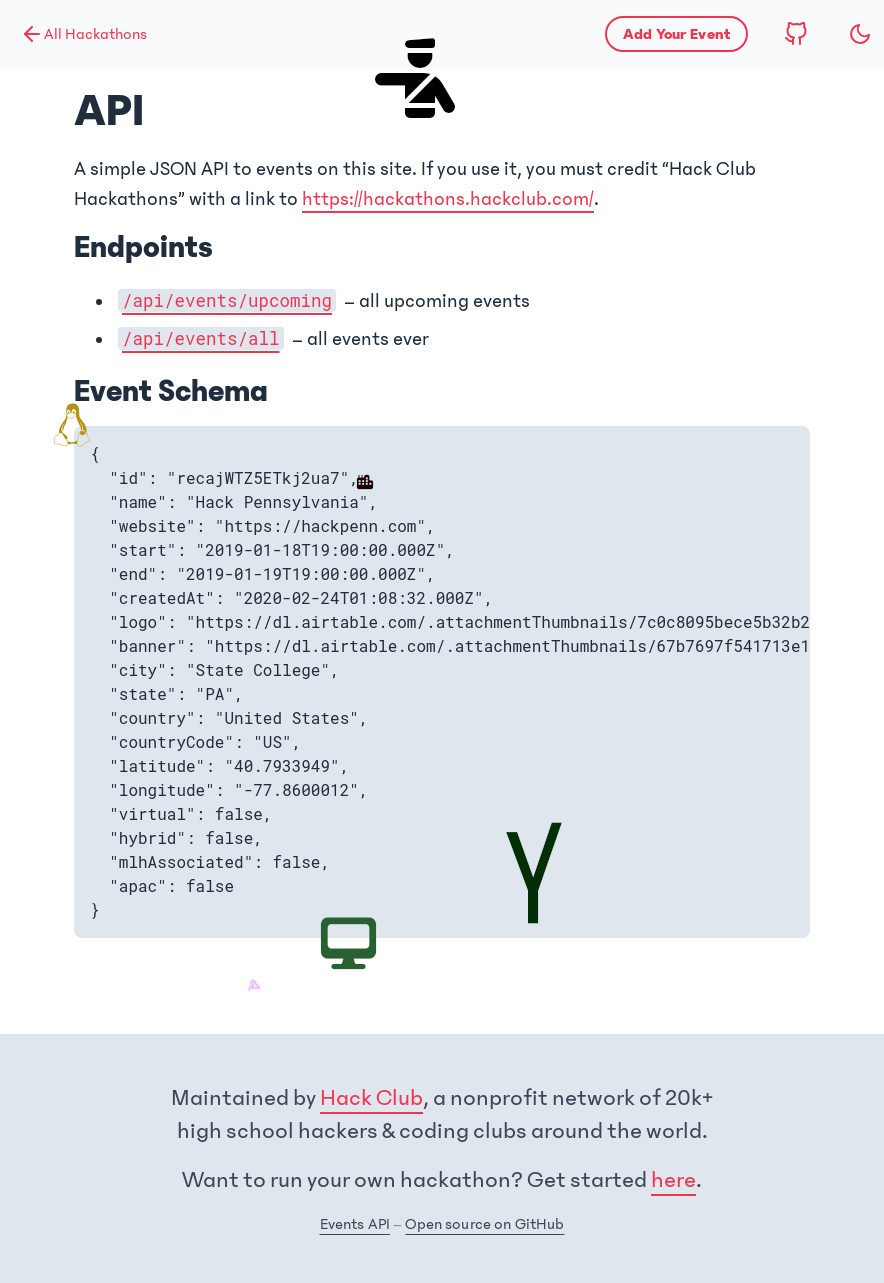 This screenshot has height=1283, width=884. What do you see at coordinates (72, 425) in the screenshot?
I see `indicates linux operating system compatibility` at bounding box center [72, 425].